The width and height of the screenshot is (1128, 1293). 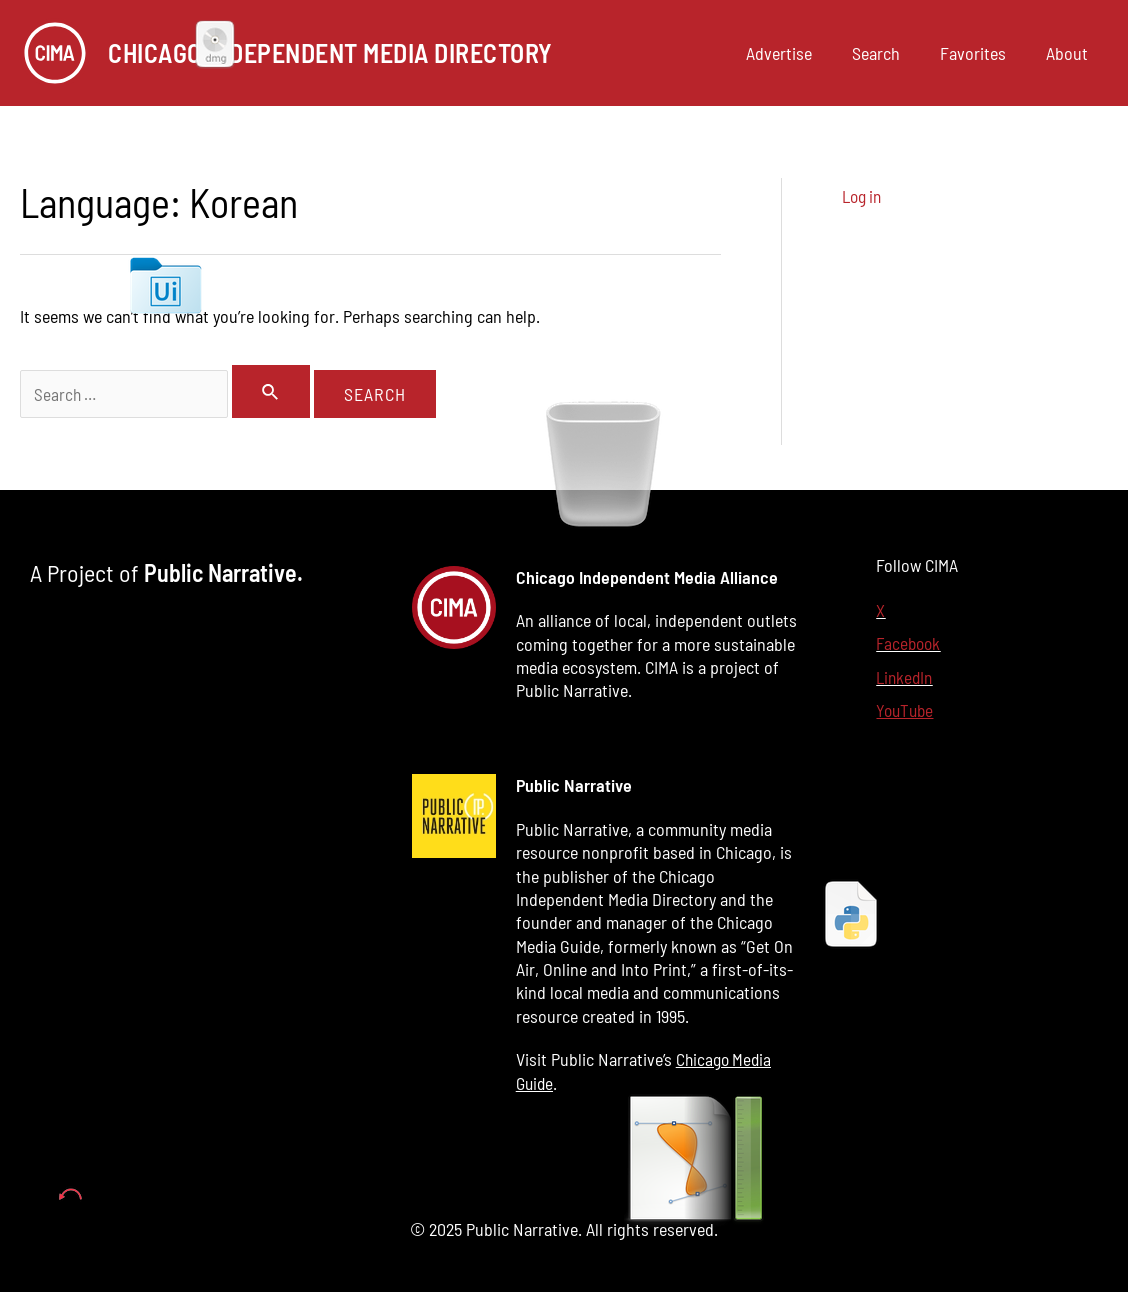 I want to click on undo the last action, so click(x=71, y=1194).